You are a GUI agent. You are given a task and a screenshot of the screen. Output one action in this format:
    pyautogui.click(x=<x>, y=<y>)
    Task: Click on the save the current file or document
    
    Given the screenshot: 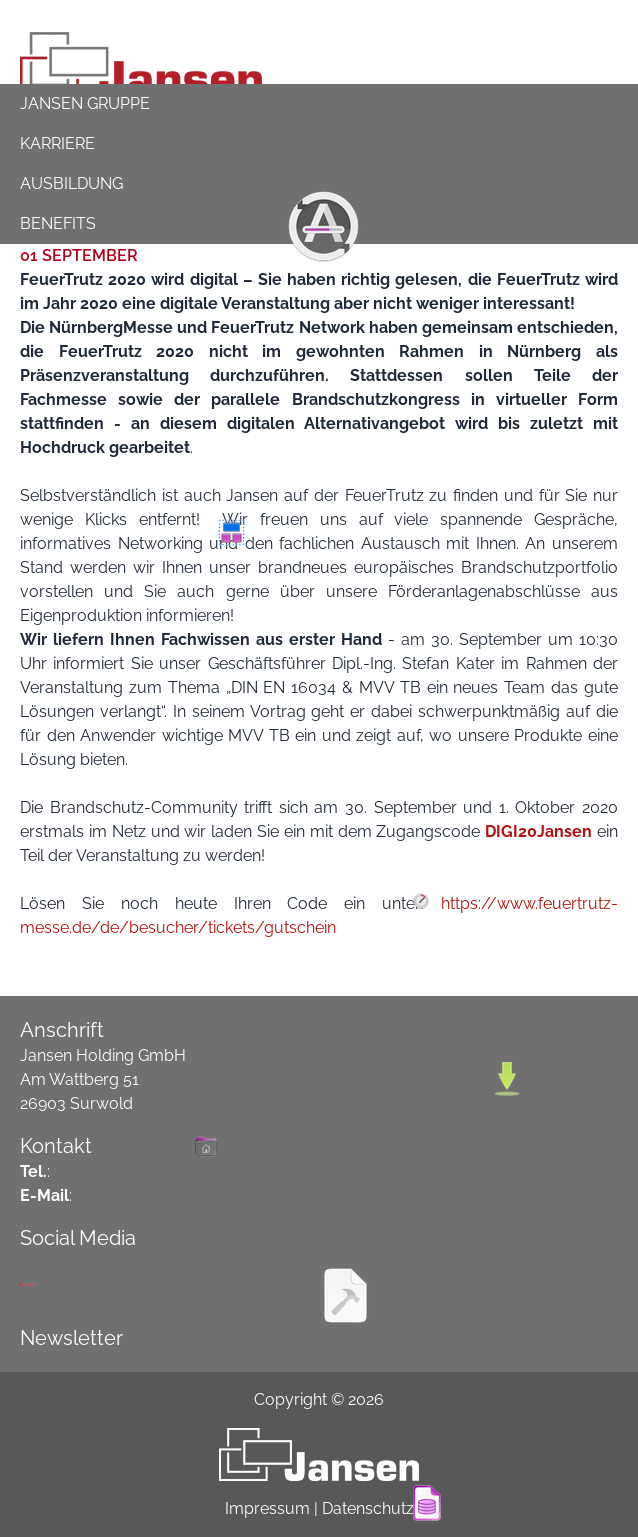 What is the action you would take?
    pyautogui.click(x=507, y=1077)
    